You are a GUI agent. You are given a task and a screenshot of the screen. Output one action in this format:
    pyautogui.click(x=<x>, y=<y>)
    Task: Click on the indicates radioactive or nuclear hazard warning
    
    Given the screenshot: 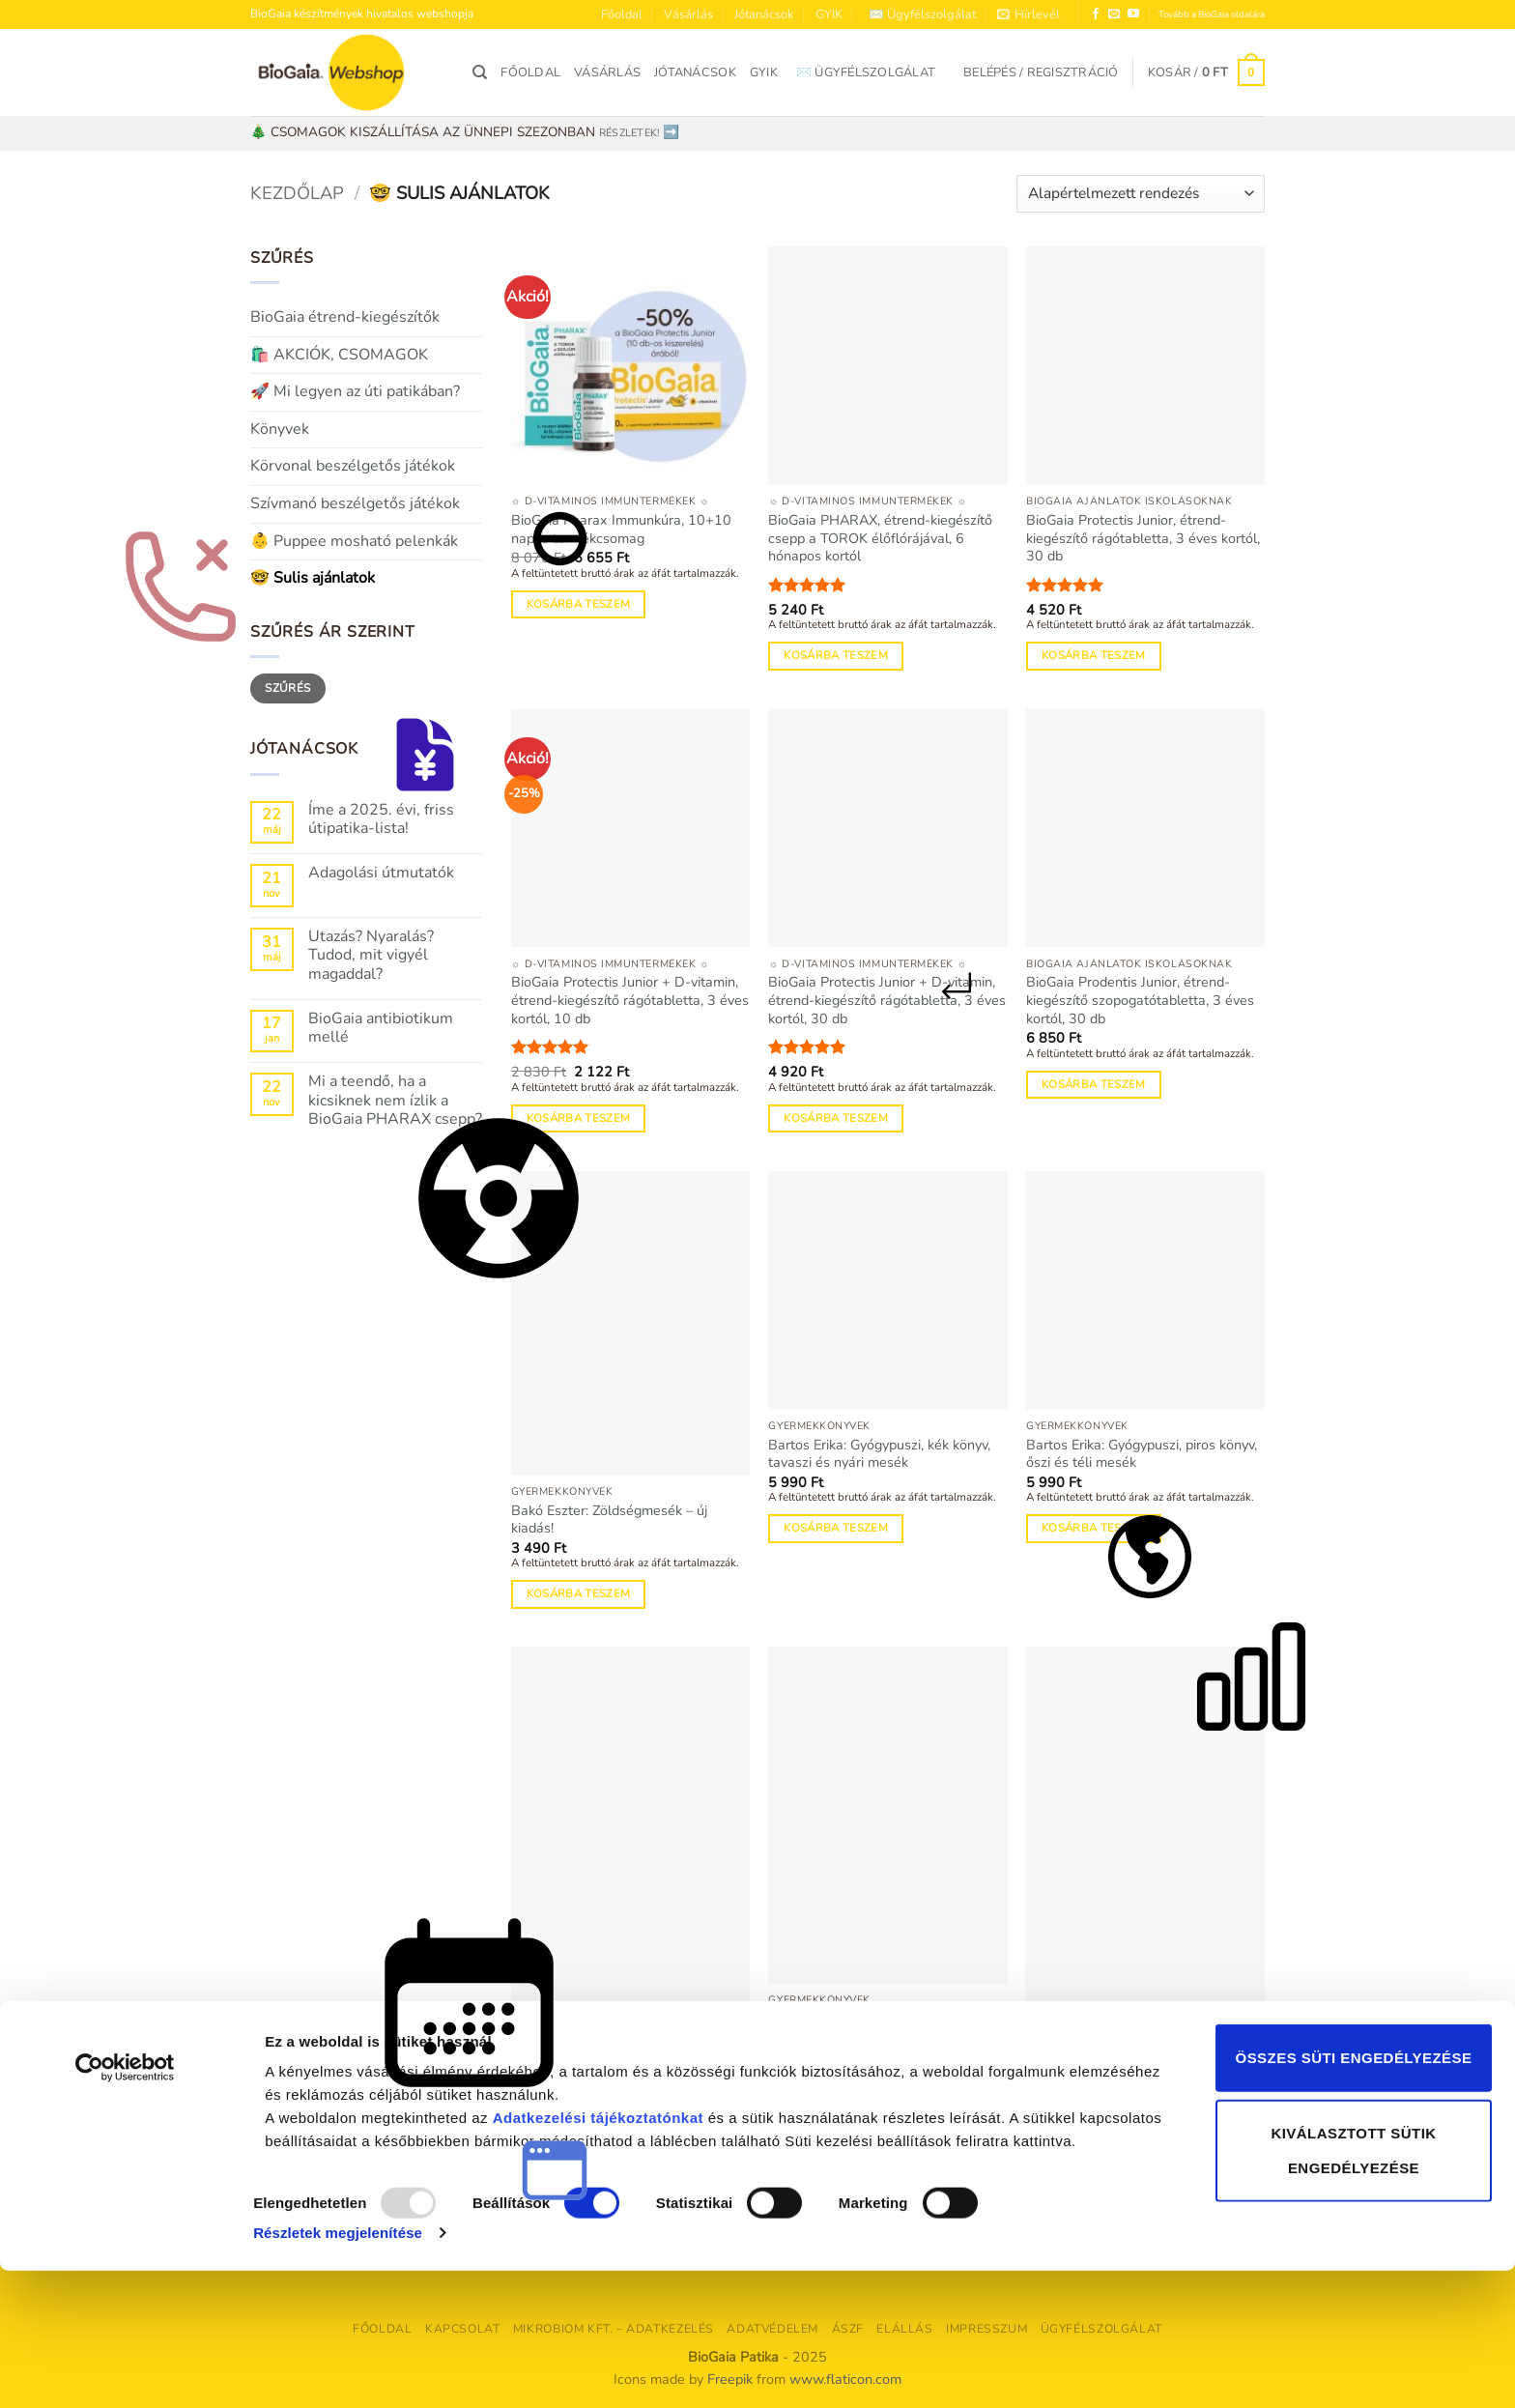 What is the action you would take?
    pyautogui.click(x=499, y=1198)
    